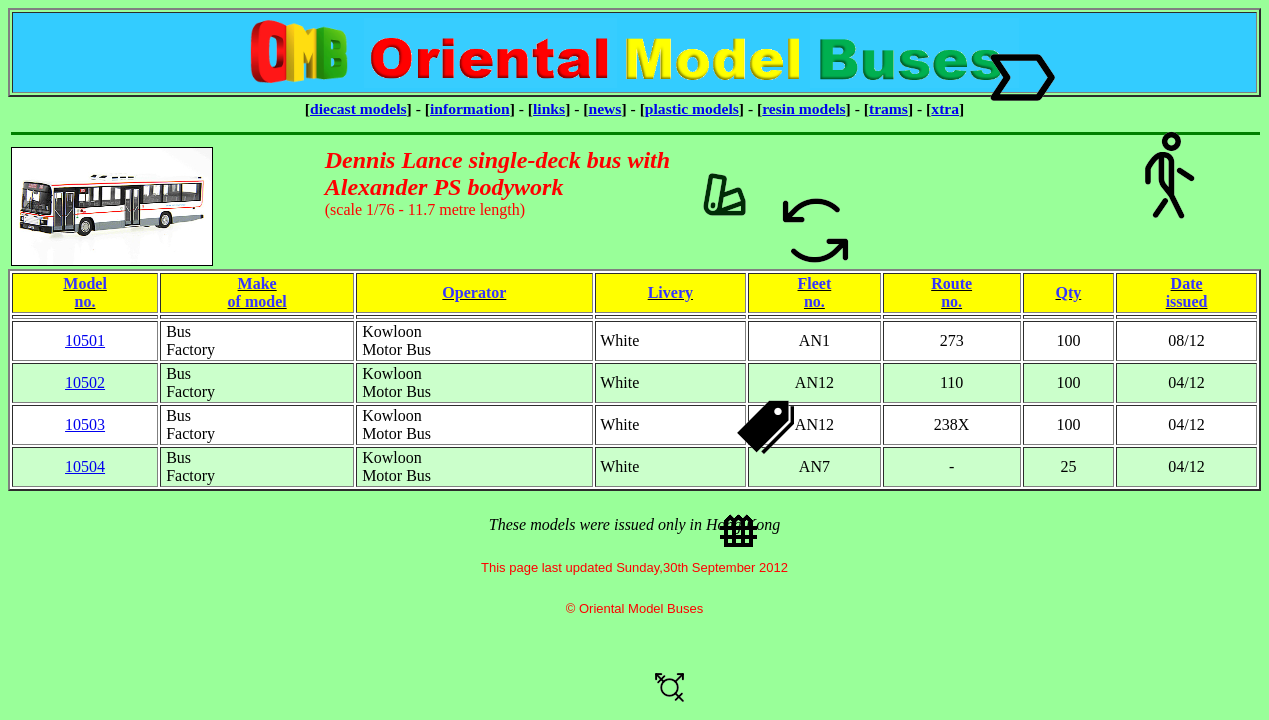 The height and width of the screenshot is (720, 1269). I want to click on select walking directions, so click(1171, 175).